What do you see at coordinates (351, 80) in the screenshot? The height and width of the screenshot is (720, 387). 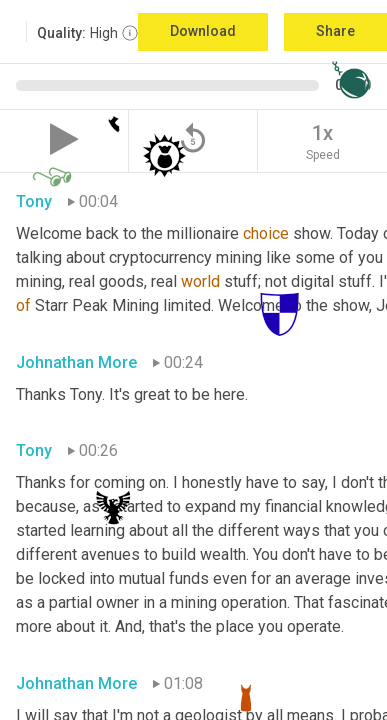 I see `demolish or destroy an item` at bounding box center [351, 80].